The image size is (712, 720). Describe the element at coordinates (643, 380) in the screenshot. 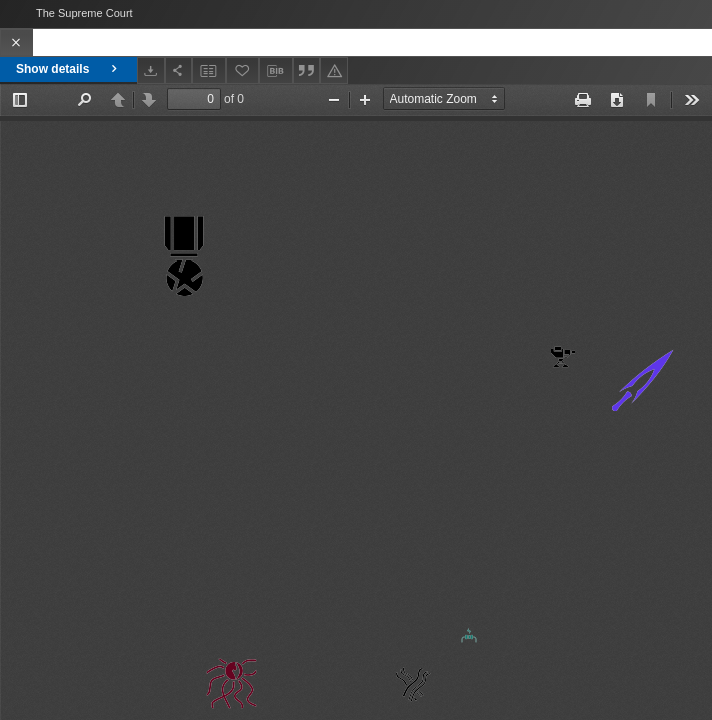

I see `equip energy sword weapon` at that location.